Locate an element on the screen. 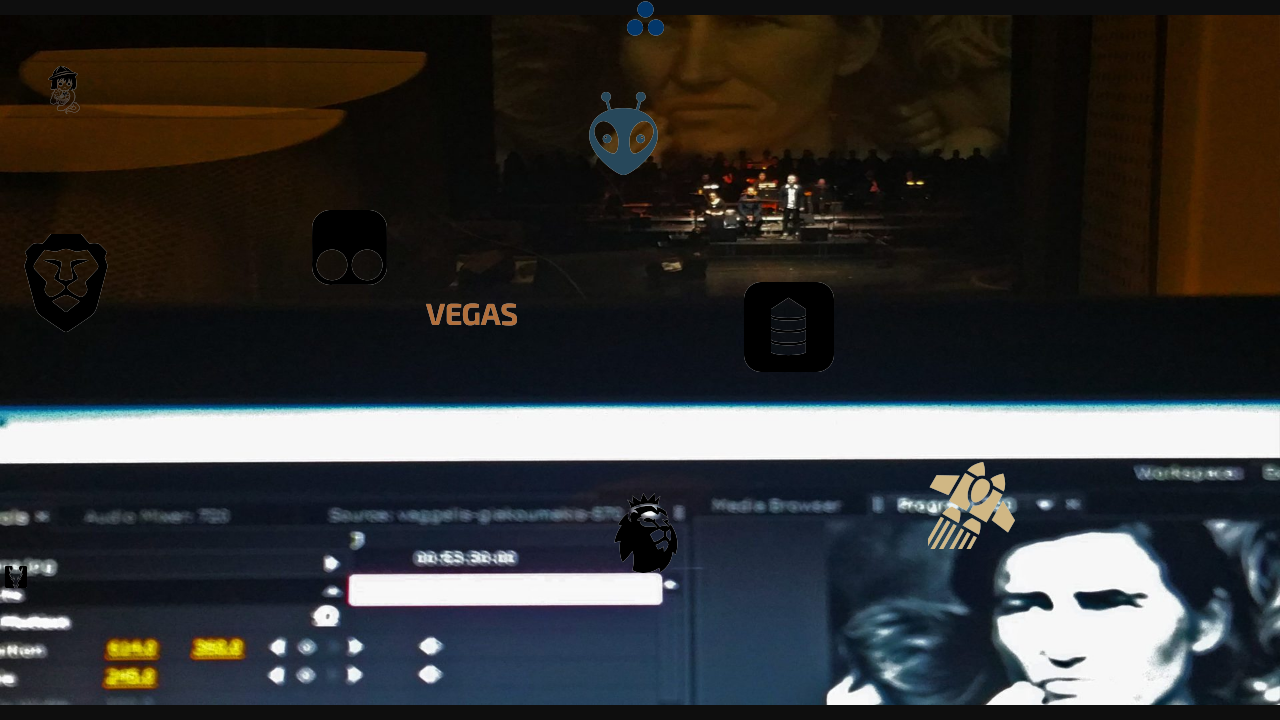 Image resolution: width=1280 pixels, height=720 pixels. open dragonframe stop-motion animation software is located at coordinates (16, 577).